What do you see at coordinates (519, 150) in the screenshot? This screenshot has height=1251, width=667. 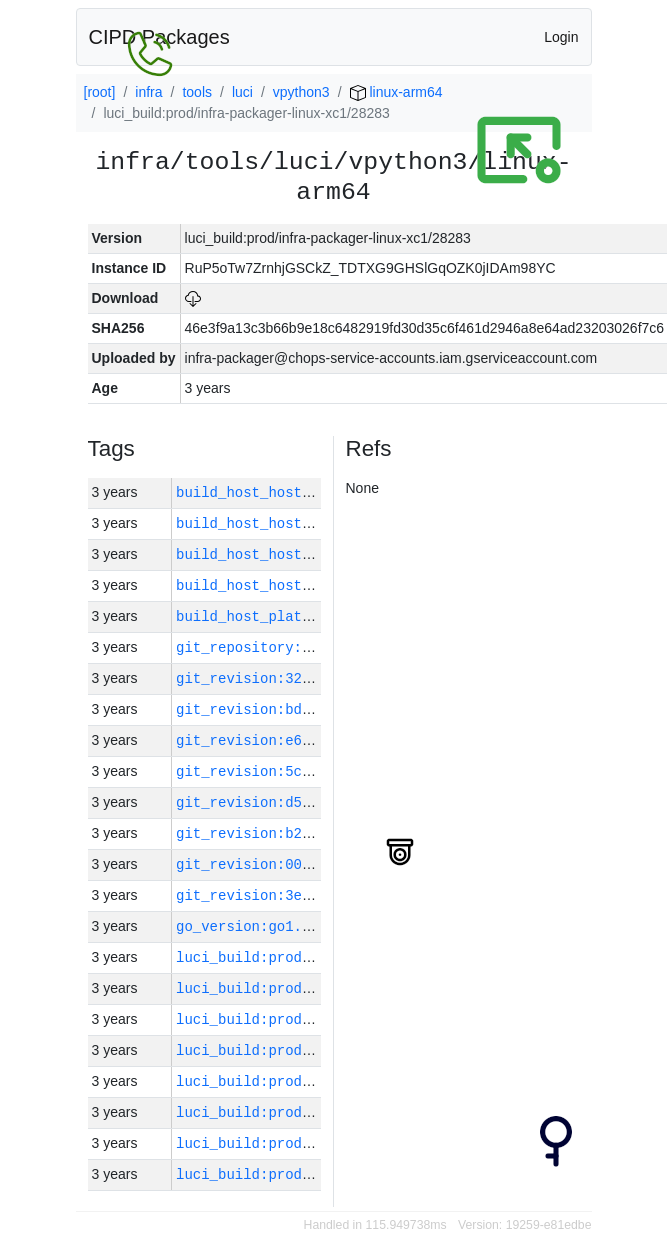 I see `pin item to the end of a list` at bounding box center [519, 150].